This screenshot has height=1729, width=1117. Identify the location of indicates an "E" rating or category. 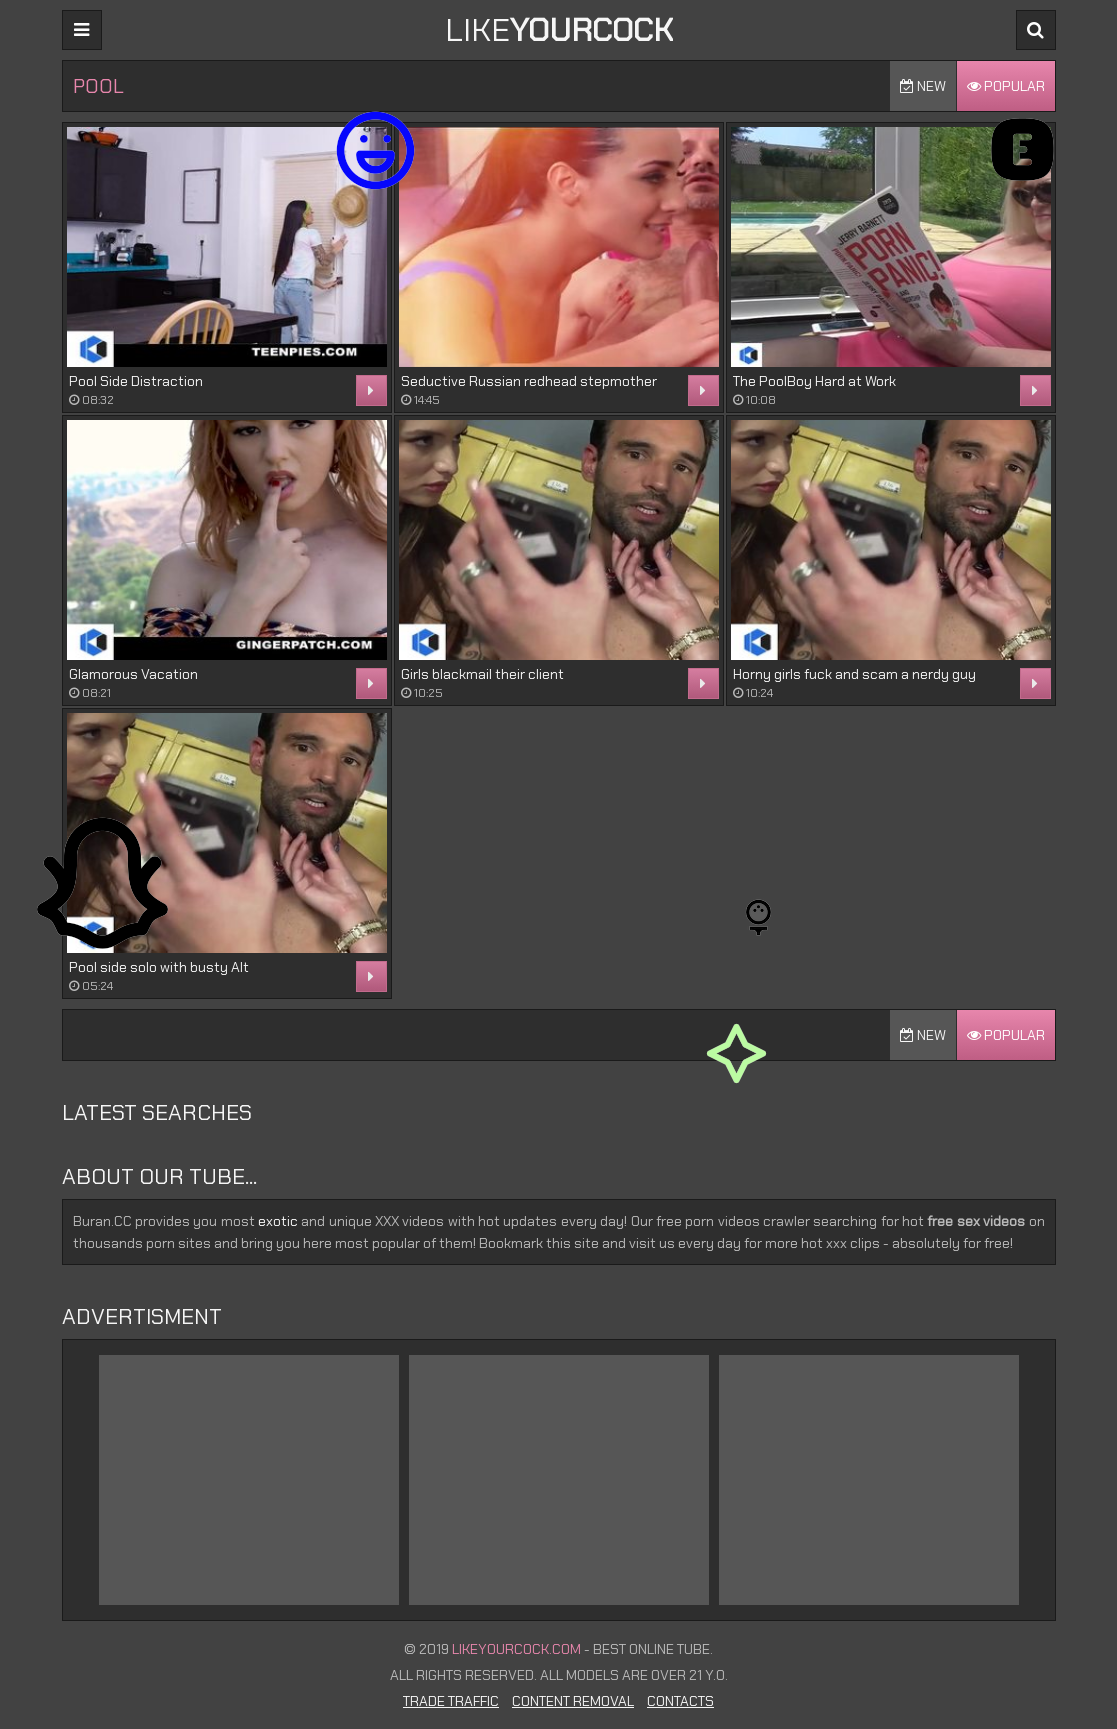
(1022, 149).